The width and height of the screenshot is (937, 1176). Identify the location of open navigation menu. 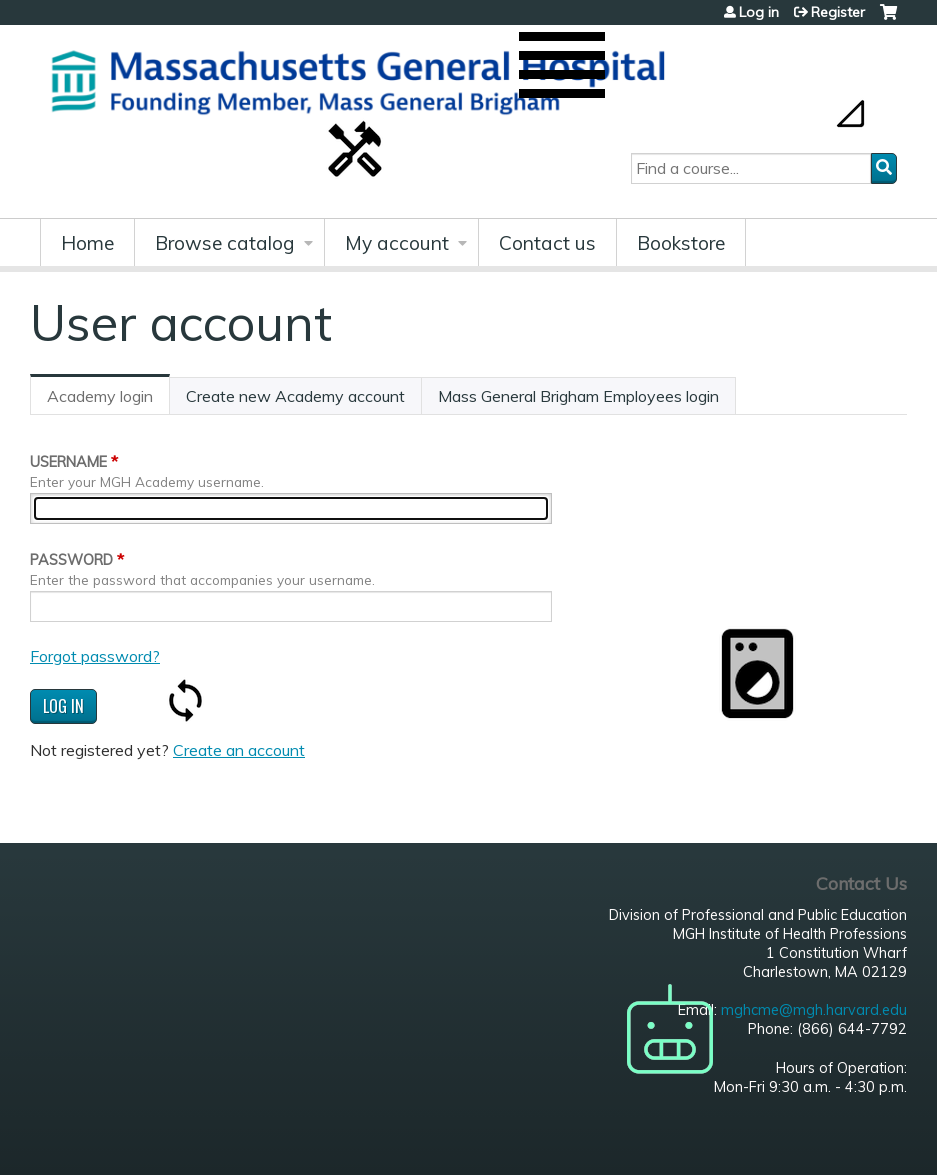
(562, 65).